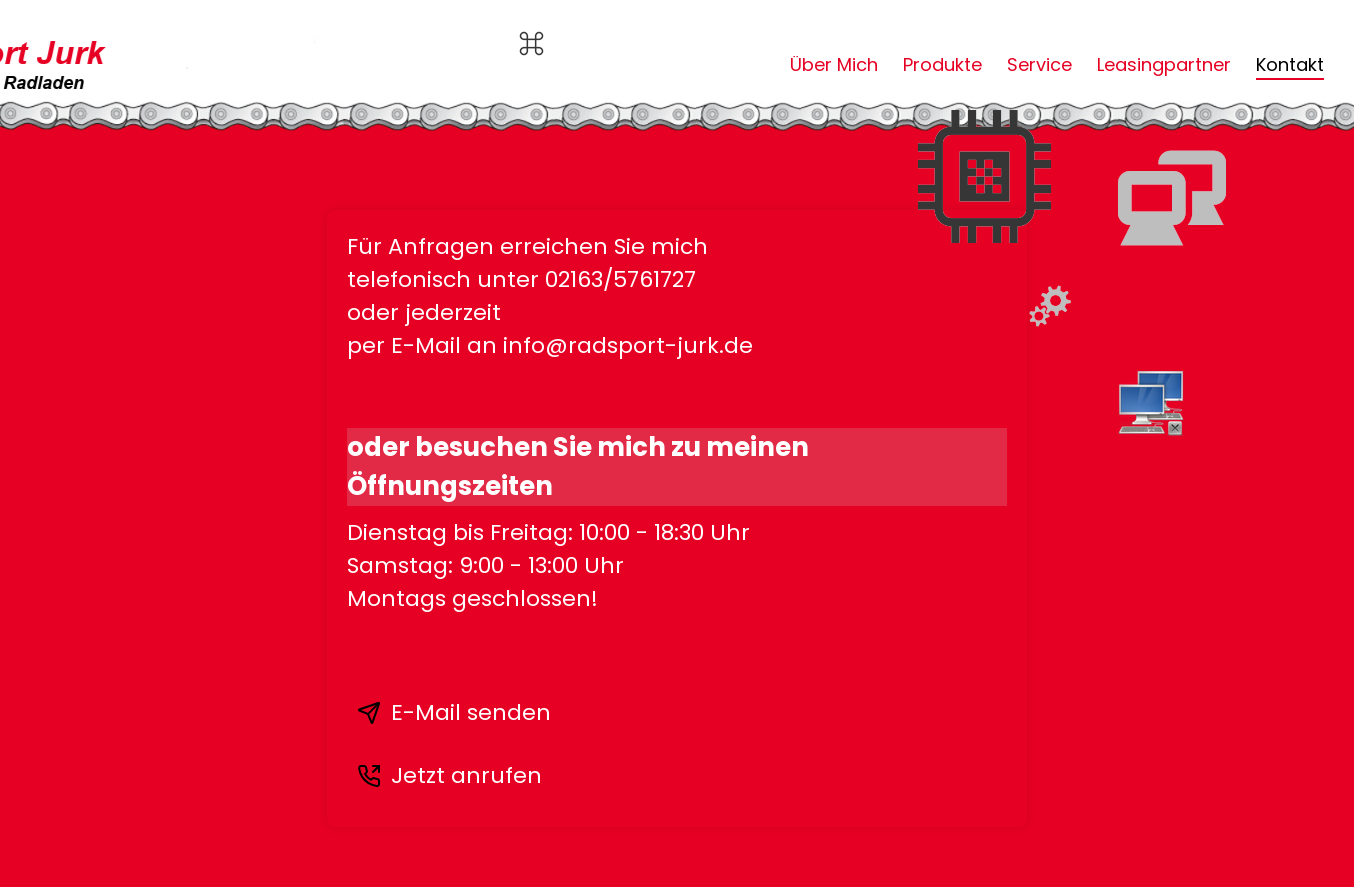 This screenshot has width=1354, height=887. Describe the element at coordinates (1049, 307) in the screenshot. I see `access system settings or preferences` at that location.